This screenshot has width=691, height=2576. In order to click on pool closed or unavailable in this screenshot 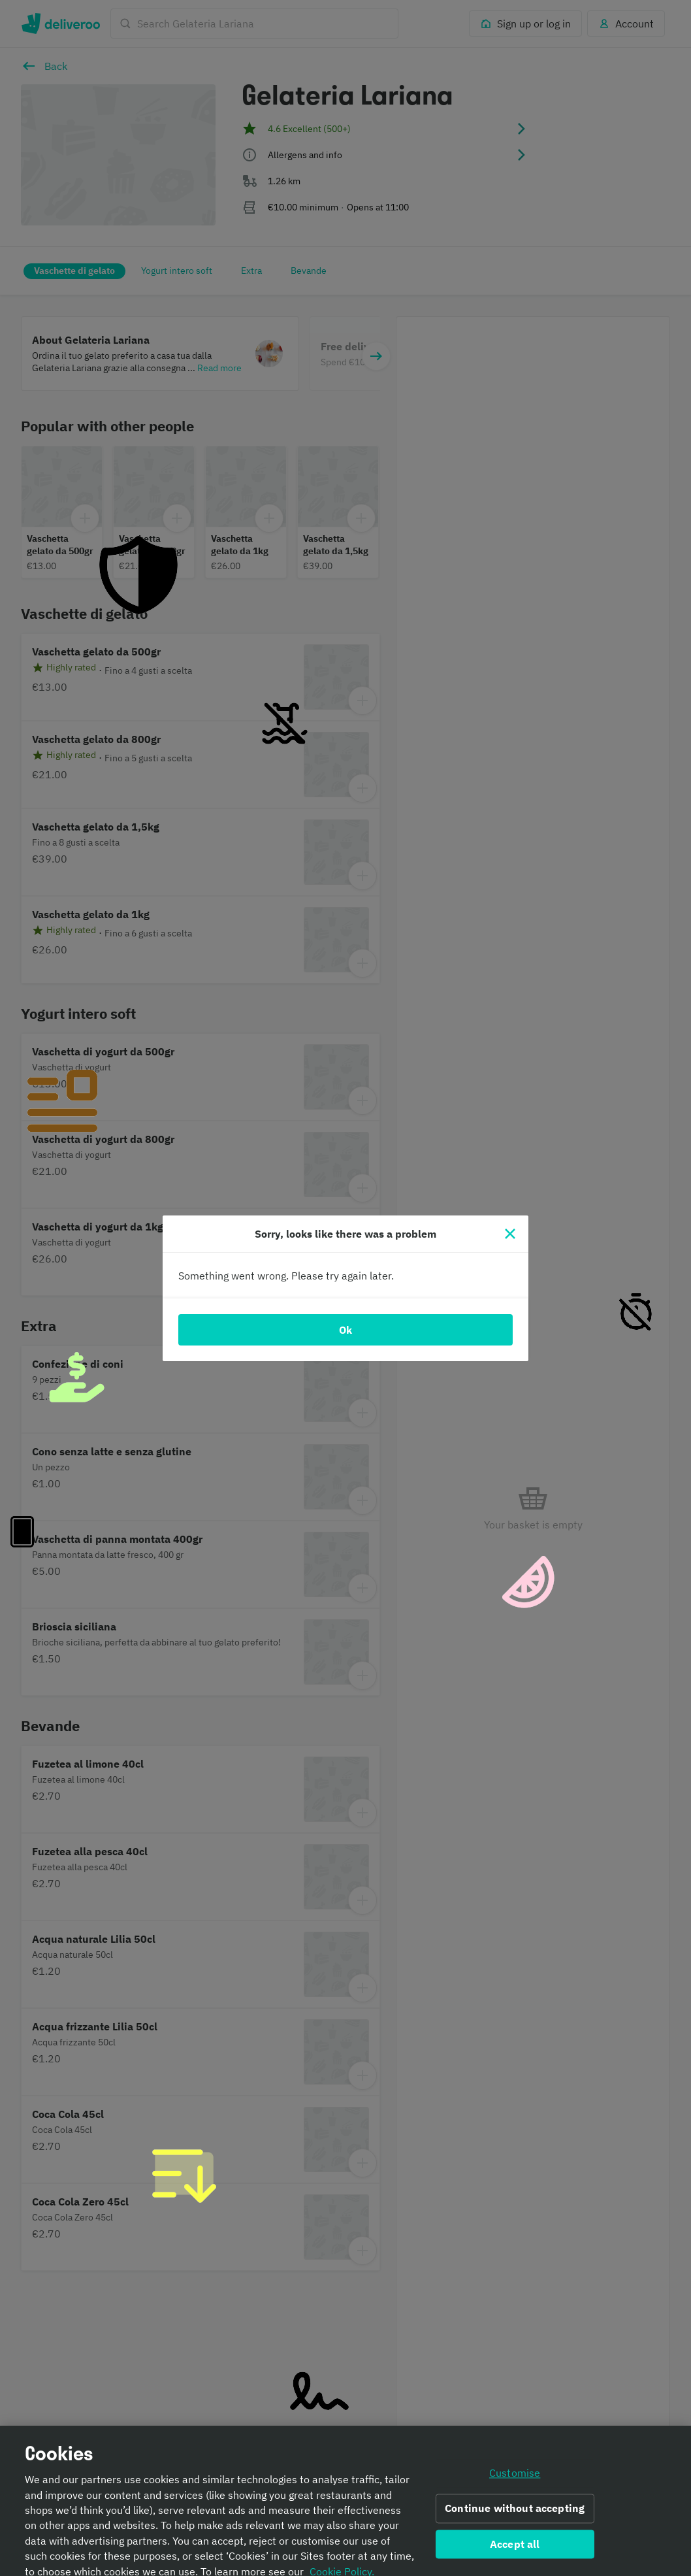, I will do `click(285, 723)`.